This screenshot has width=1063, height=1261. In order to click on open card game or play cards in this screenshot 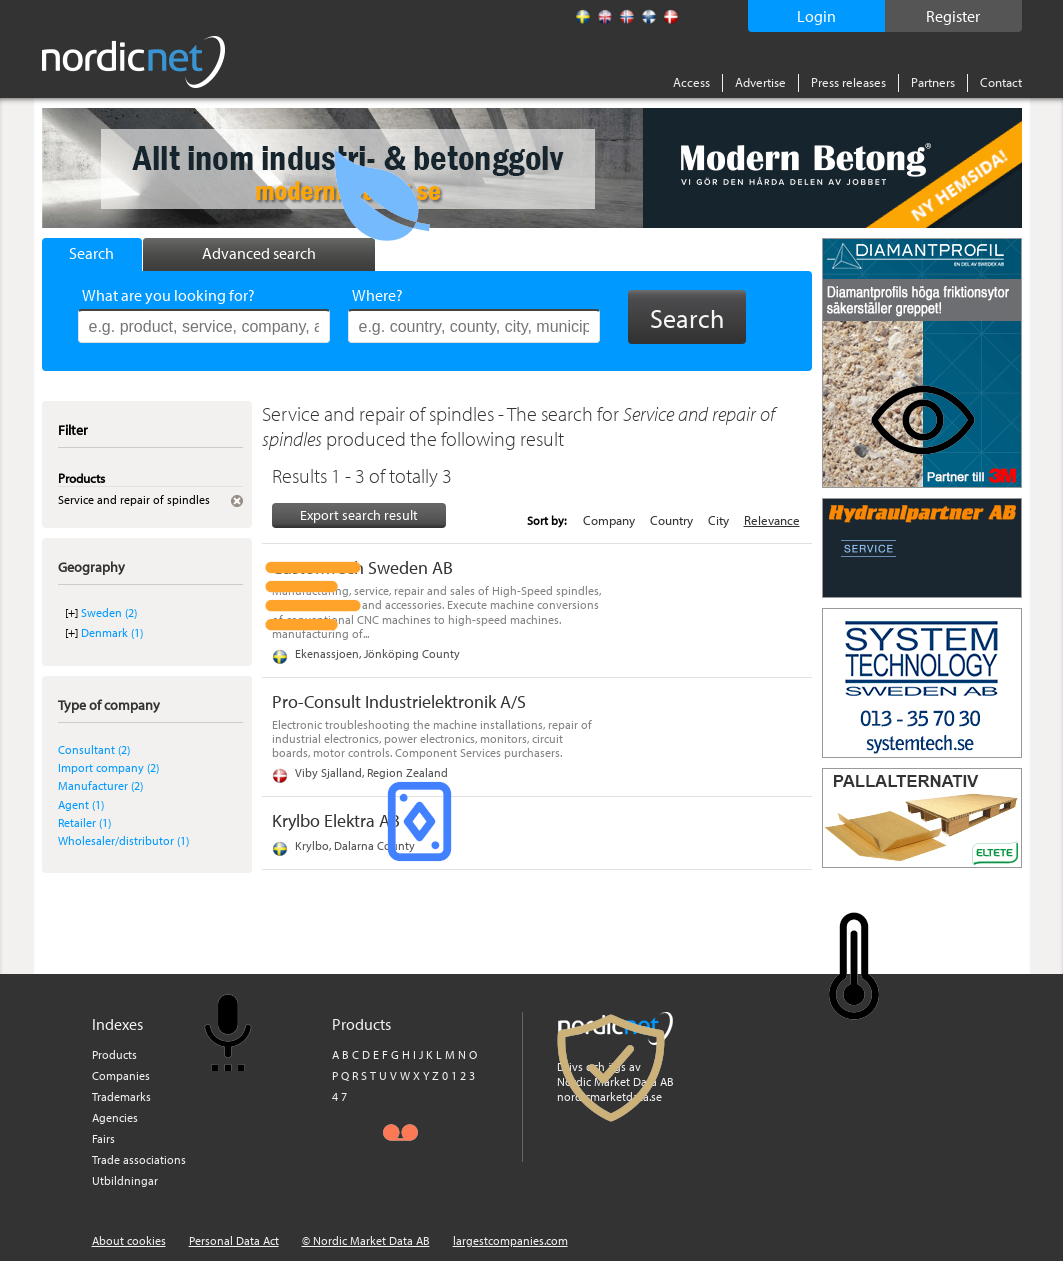, I will do `click(419, 821)`.